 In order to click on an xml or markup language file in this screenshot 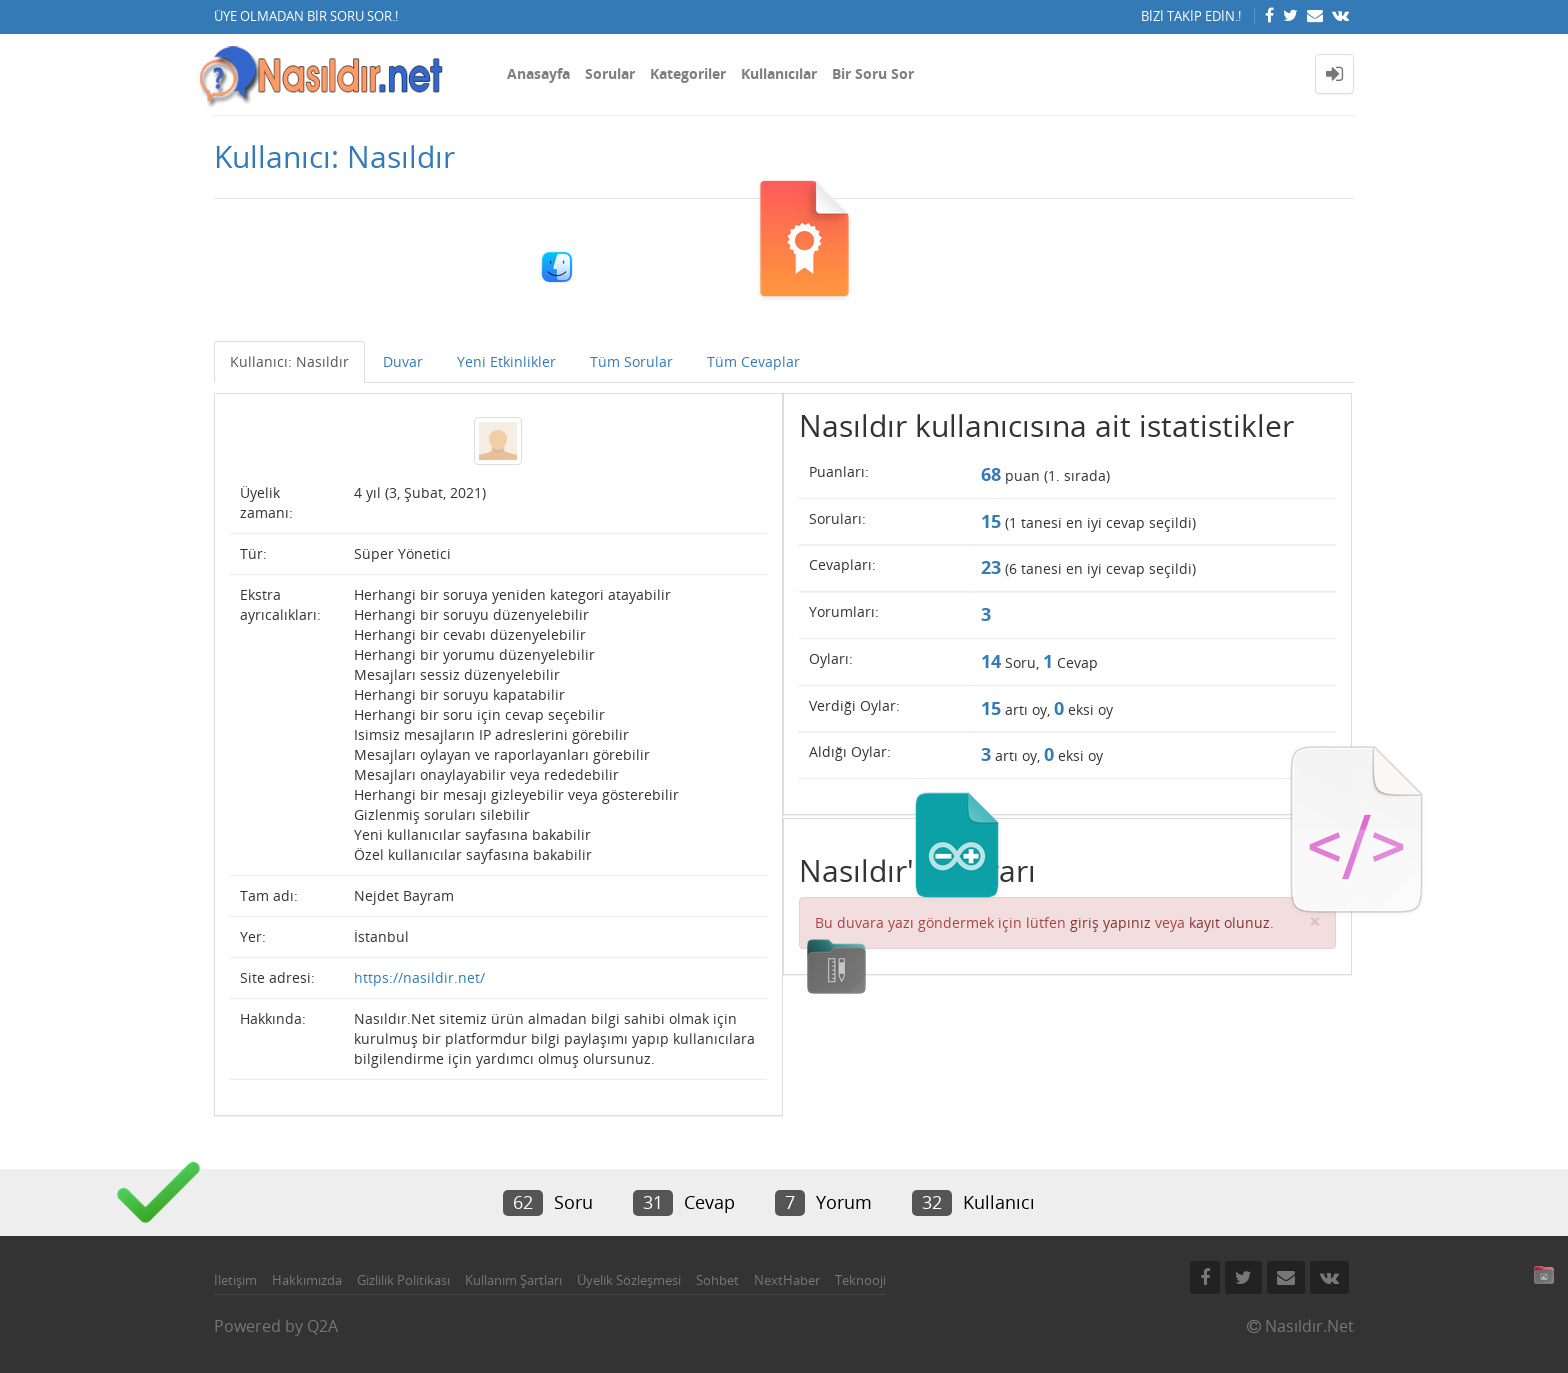, I will do `click(1356, 829)`.